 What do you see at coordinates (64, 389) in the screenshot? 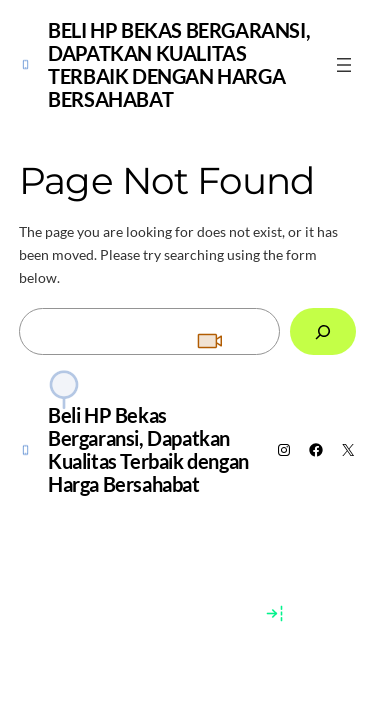
I see `select neuter or non-binary gender option` at bounding box center [64, 389].